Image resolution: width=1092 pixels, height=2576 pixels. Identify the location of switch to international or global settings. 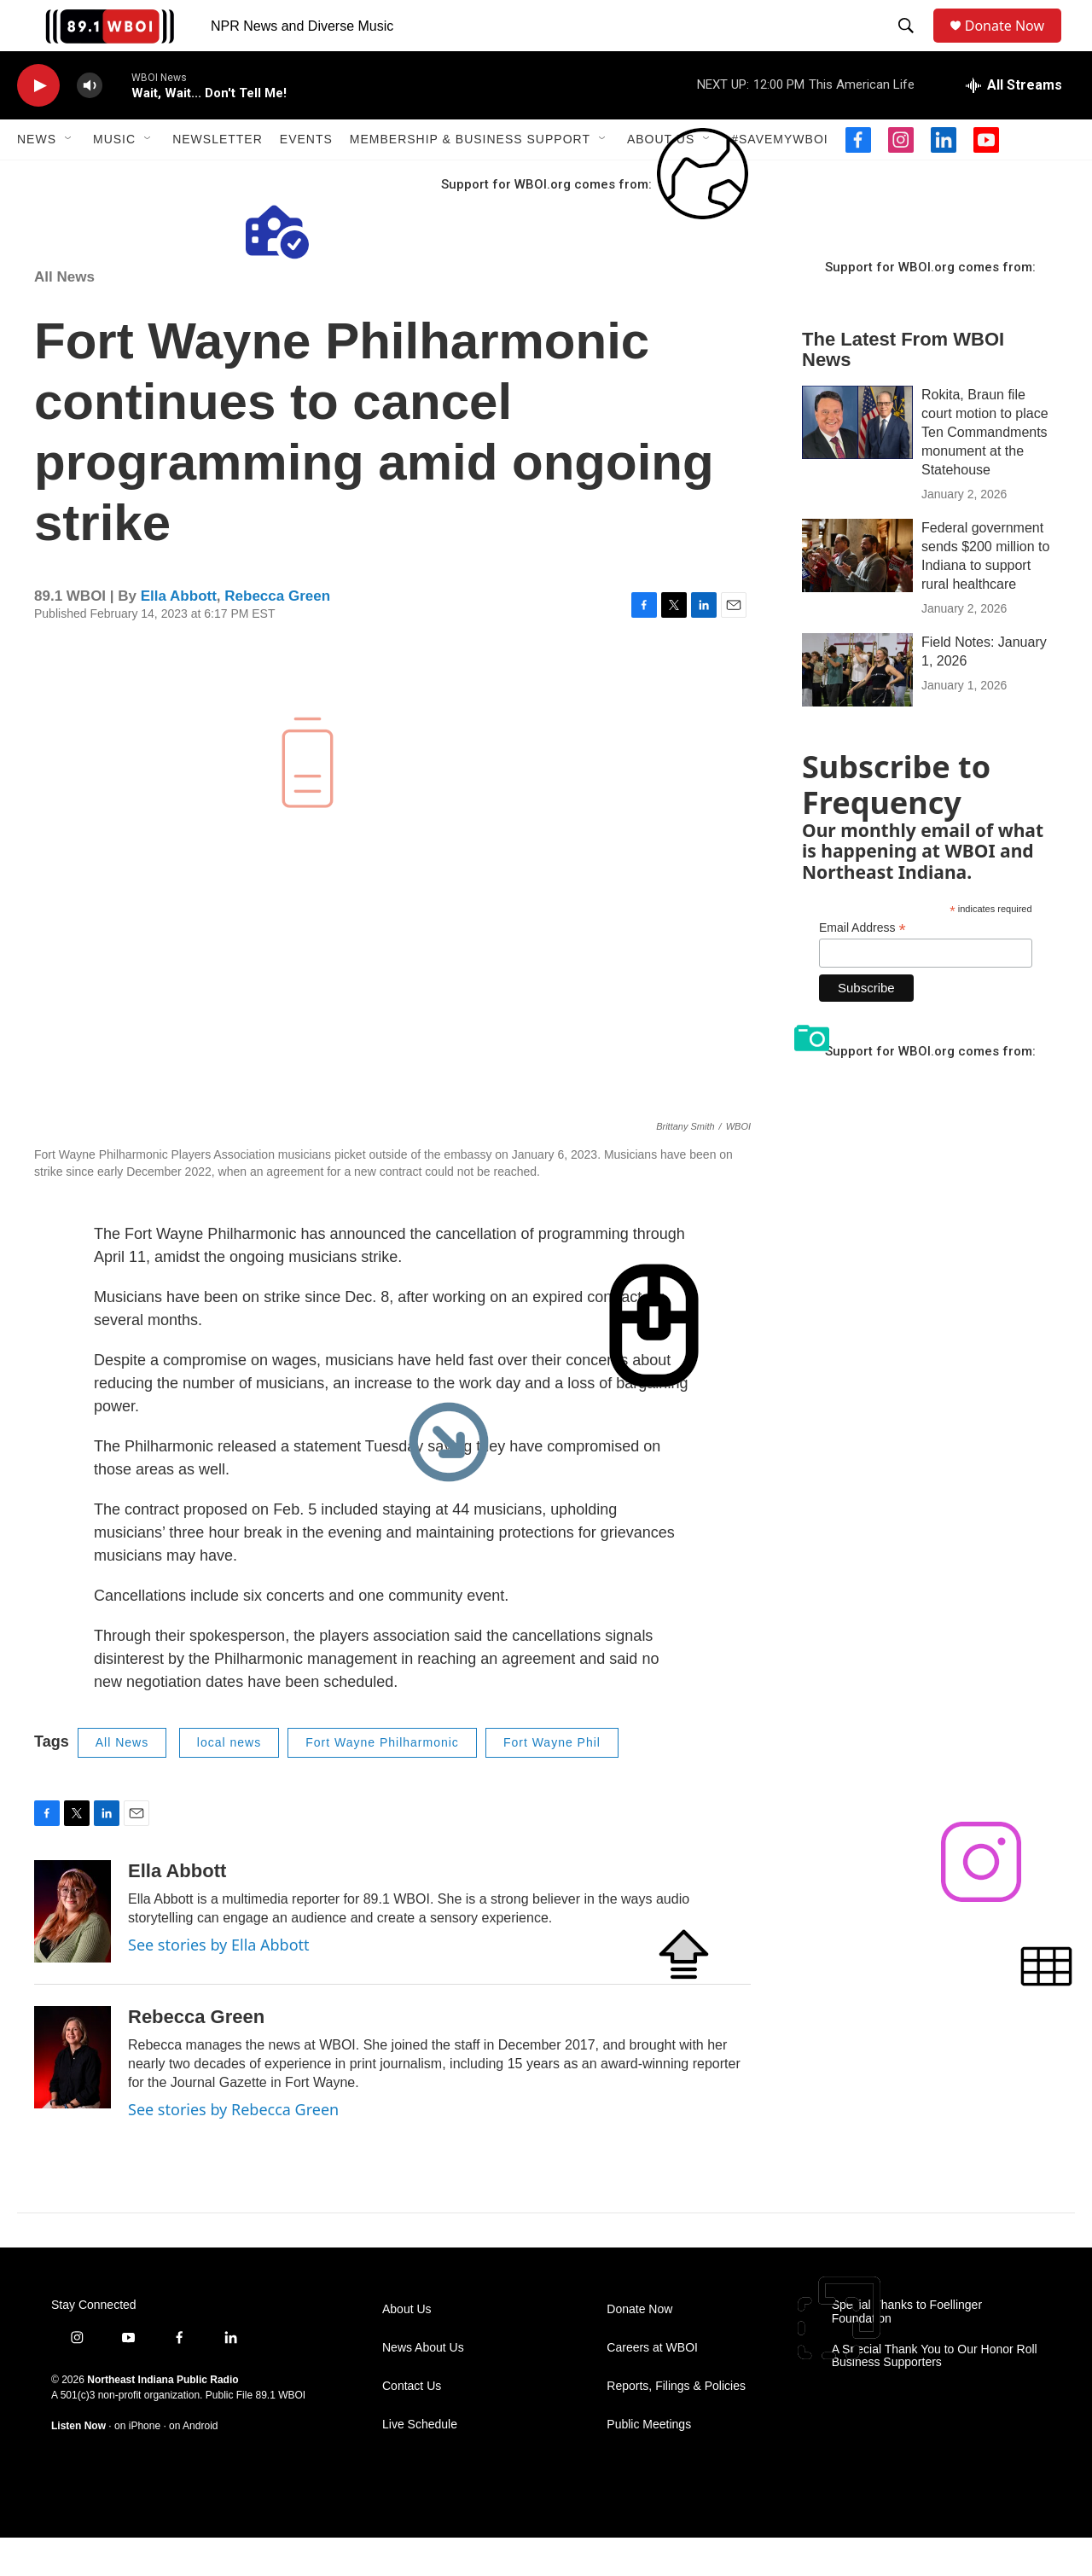
(702, 173).